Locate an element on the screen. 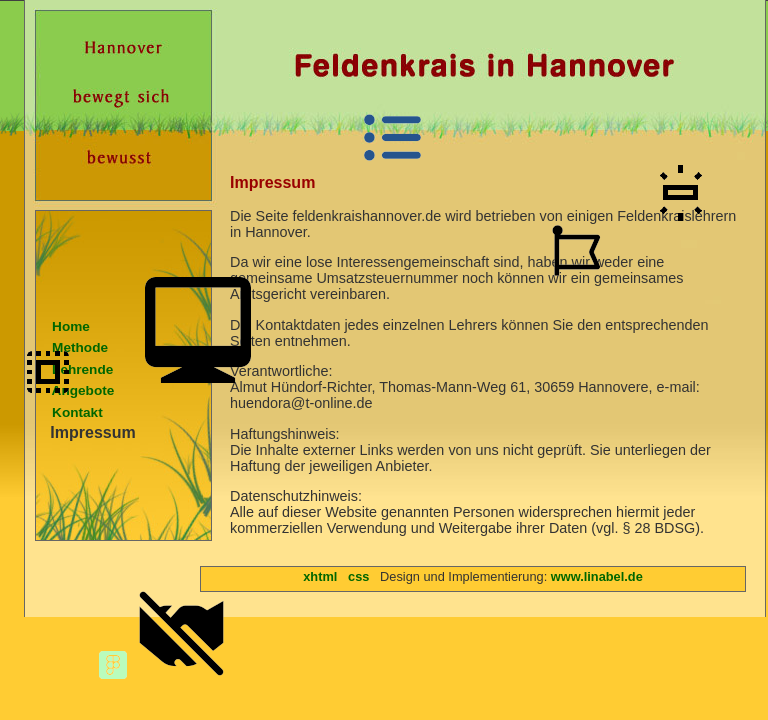  adjust screen brightness settings is located at coordinates (681, 193).